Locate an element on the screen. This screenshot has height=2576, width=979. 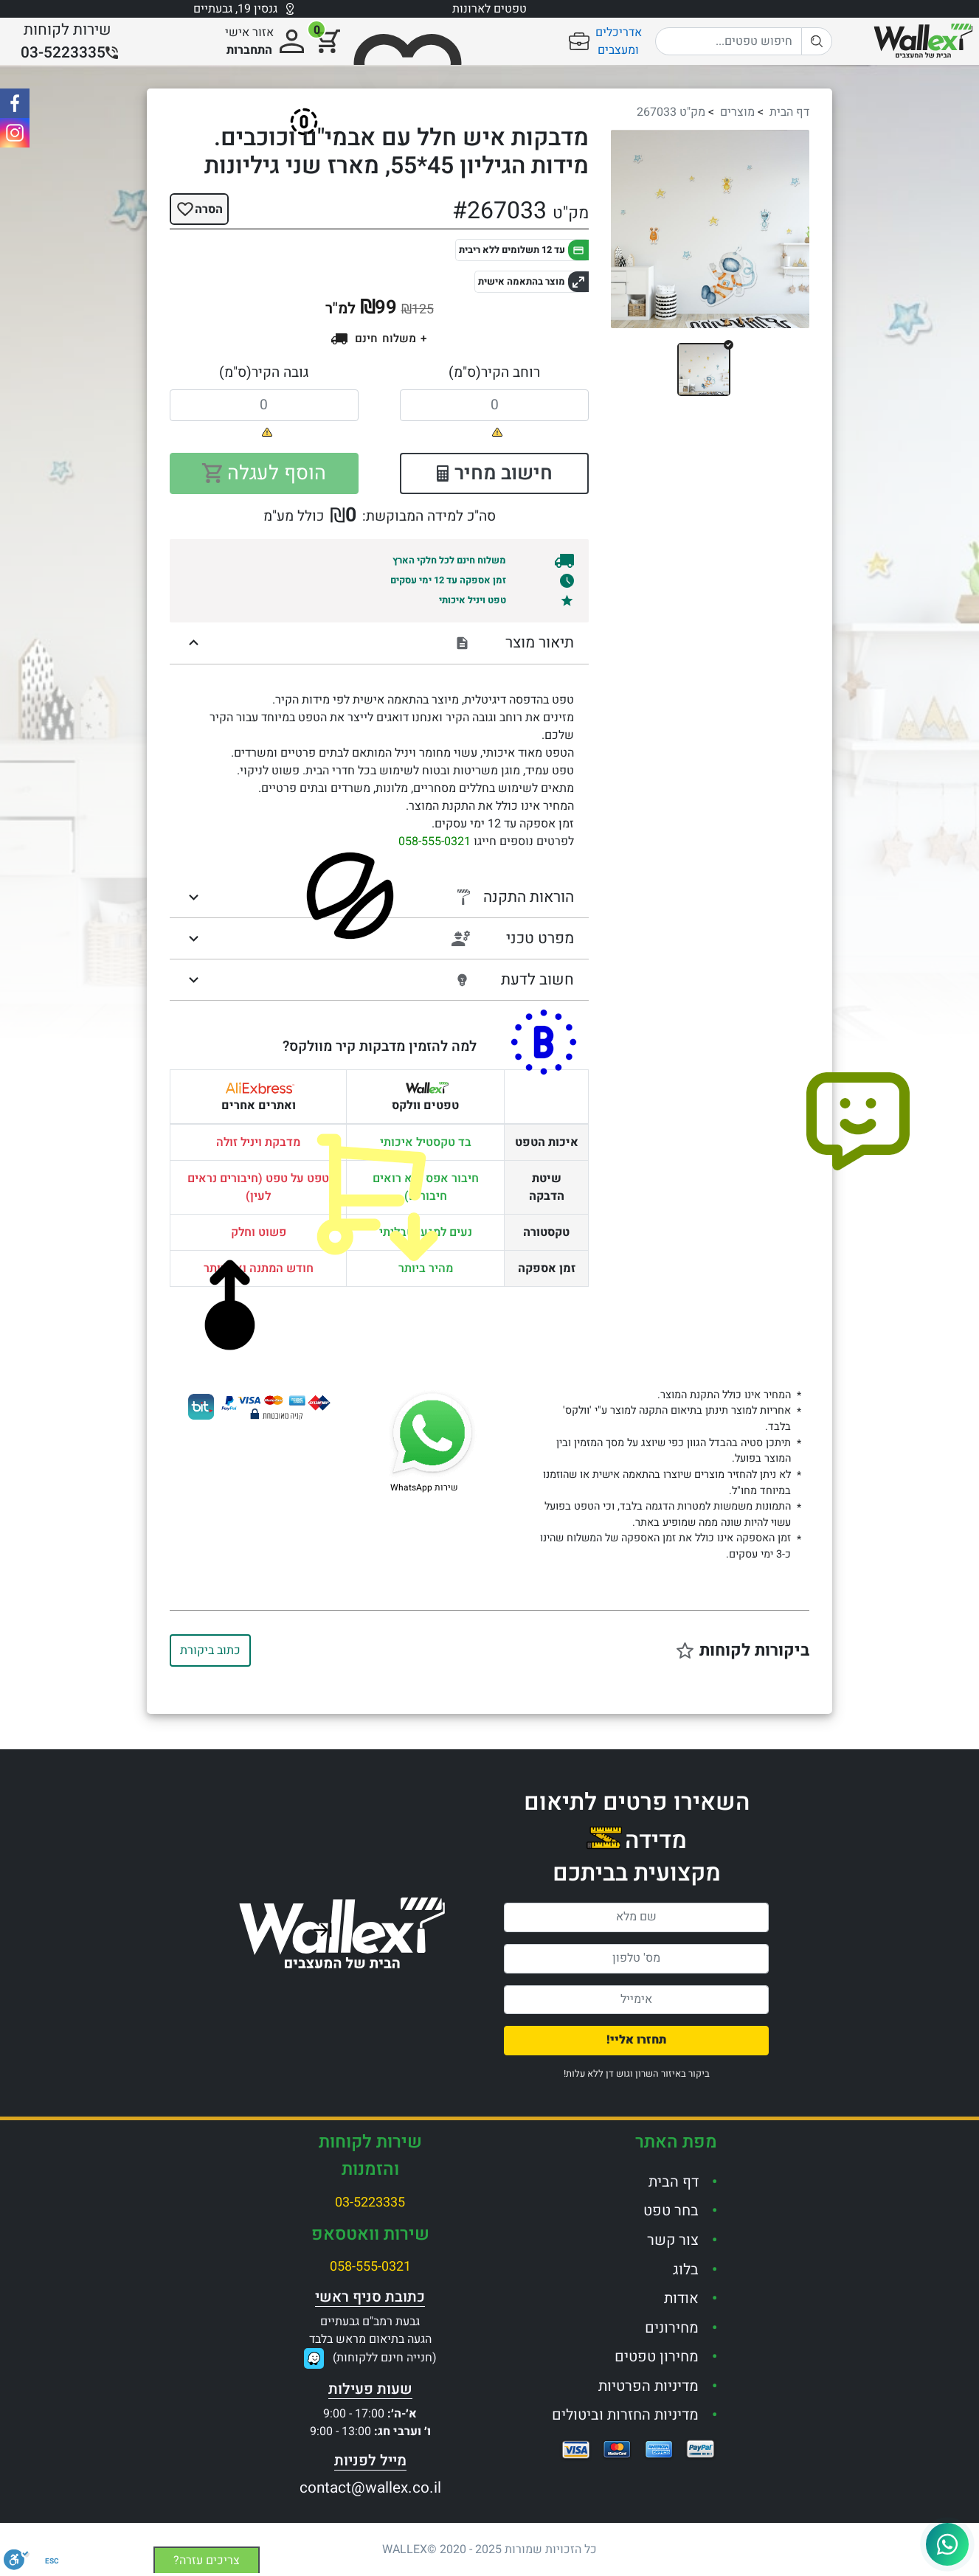
move item to the end of a list is located at coordinates (322, 1930).